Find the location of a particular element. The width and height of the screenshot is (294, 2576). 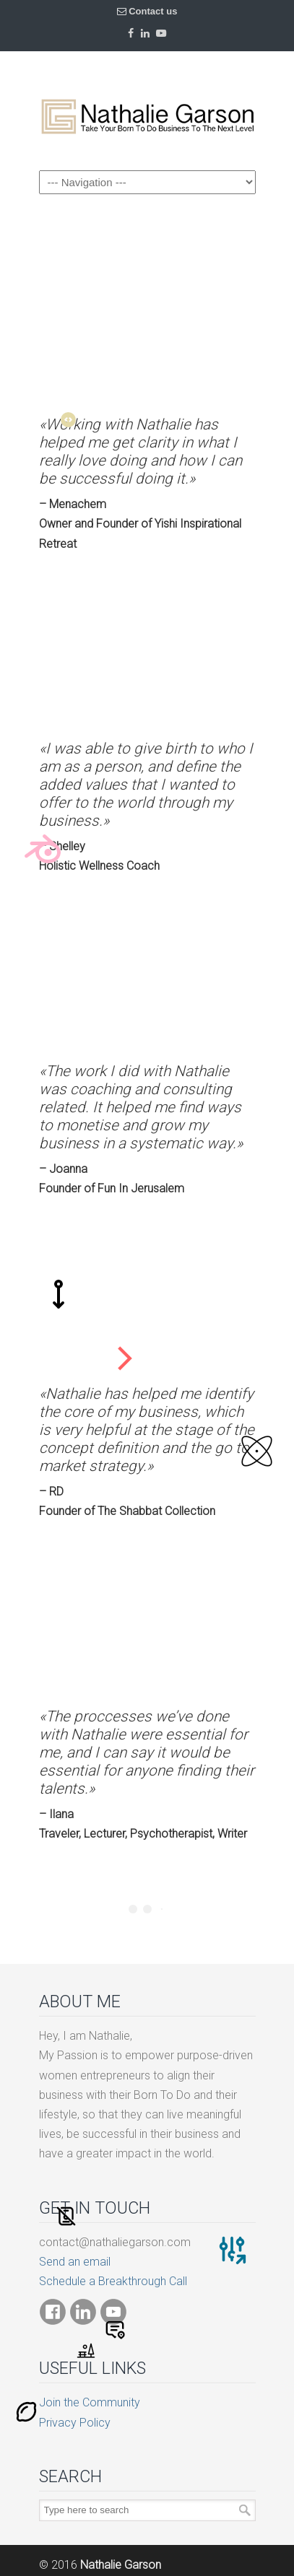

access code editor or developer tools is located at coordinates (68, 419).